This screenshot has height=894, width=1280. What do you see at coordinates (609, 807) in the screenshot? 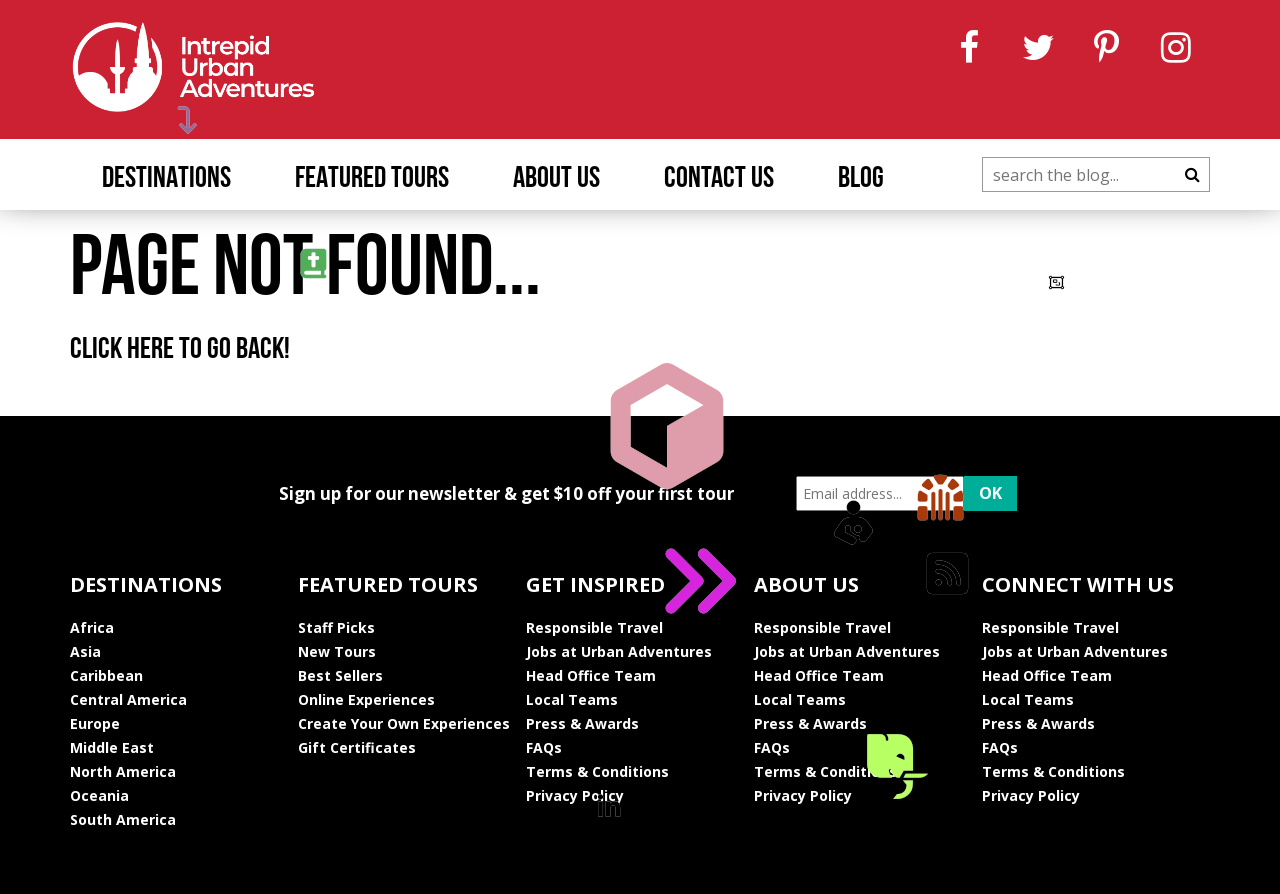
I see `connect with linkedin profile` at bounding box center [609, 807].